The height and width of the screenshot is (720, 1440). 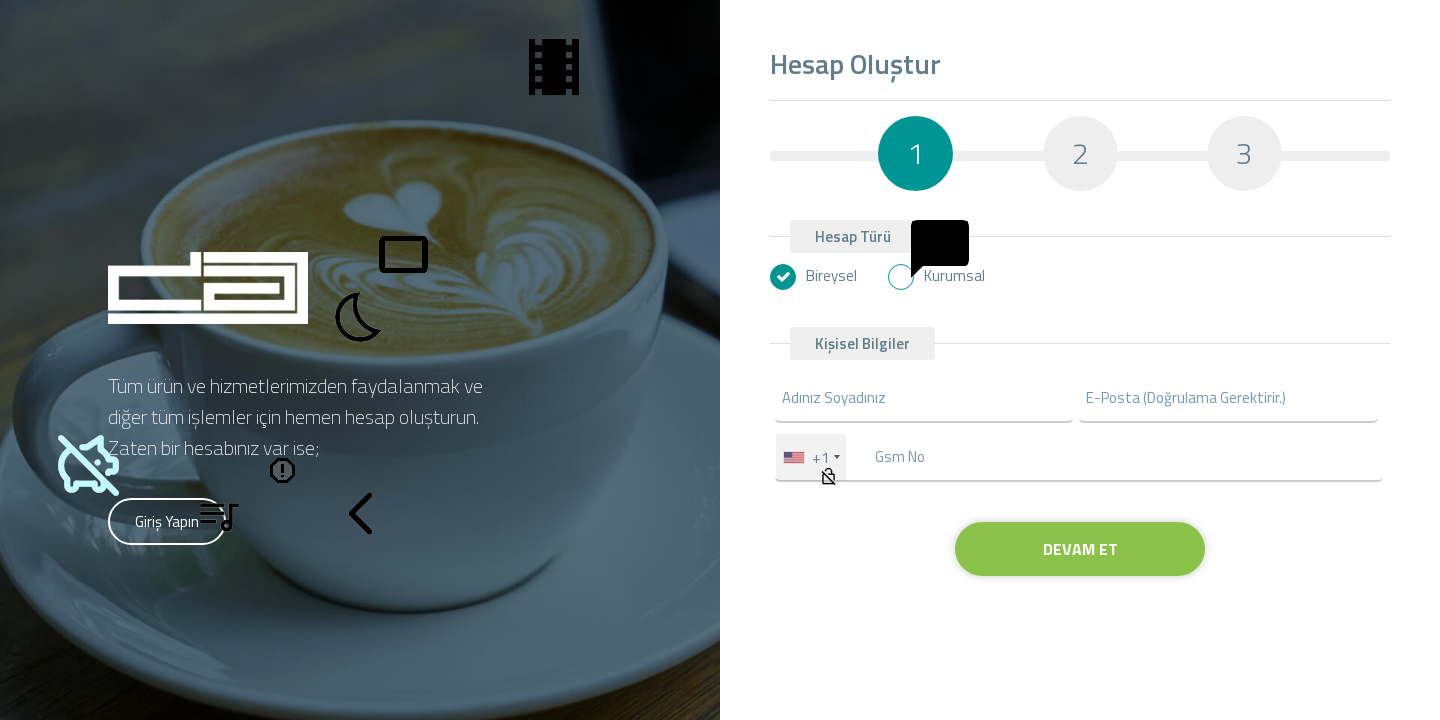 I want to click on enable bedtime or sleep mode, so click(x=360, y=317).